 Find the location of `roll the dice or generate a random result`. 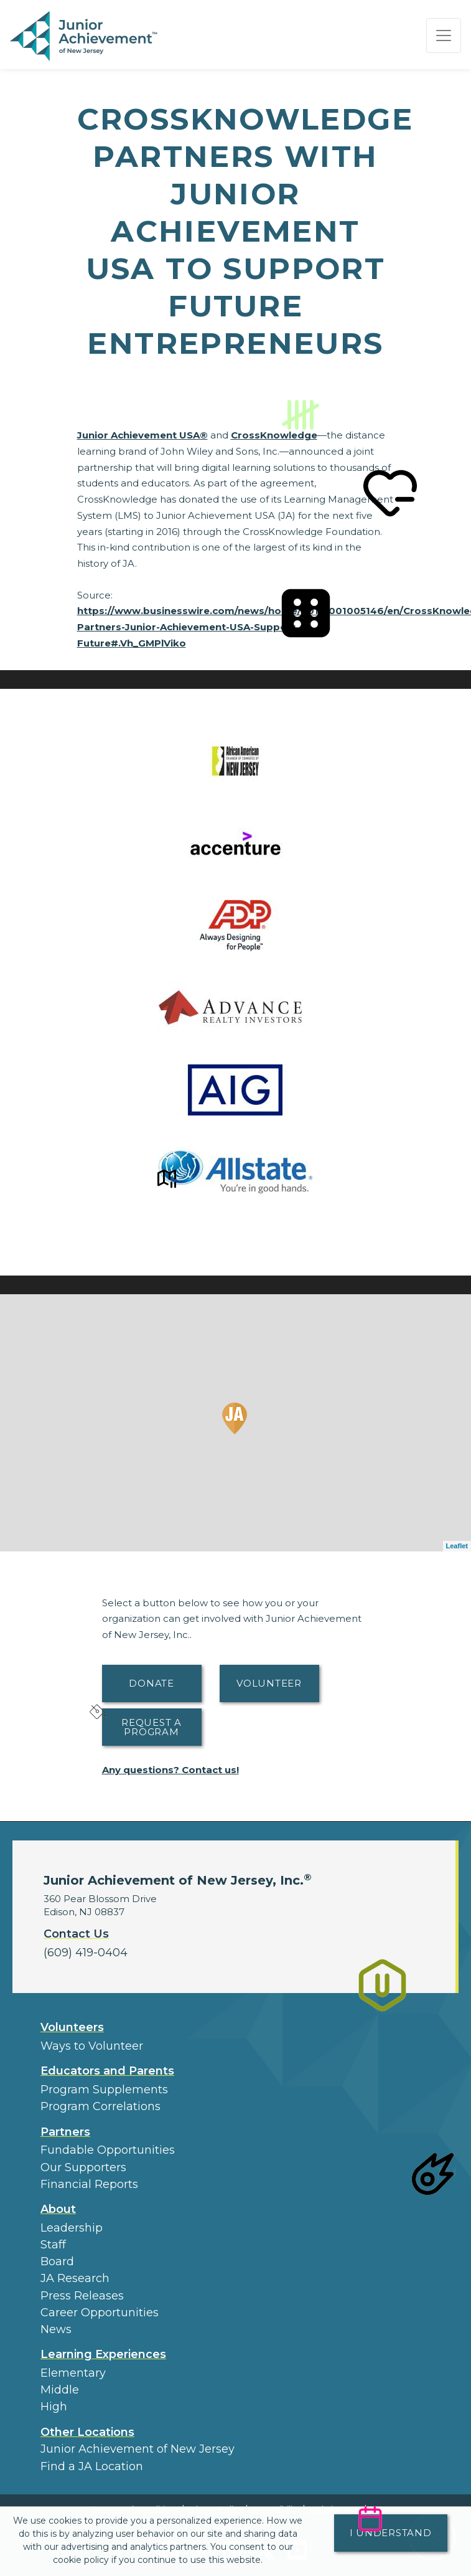

roll the dice or generate a random result is located at coordinates (305, 613).